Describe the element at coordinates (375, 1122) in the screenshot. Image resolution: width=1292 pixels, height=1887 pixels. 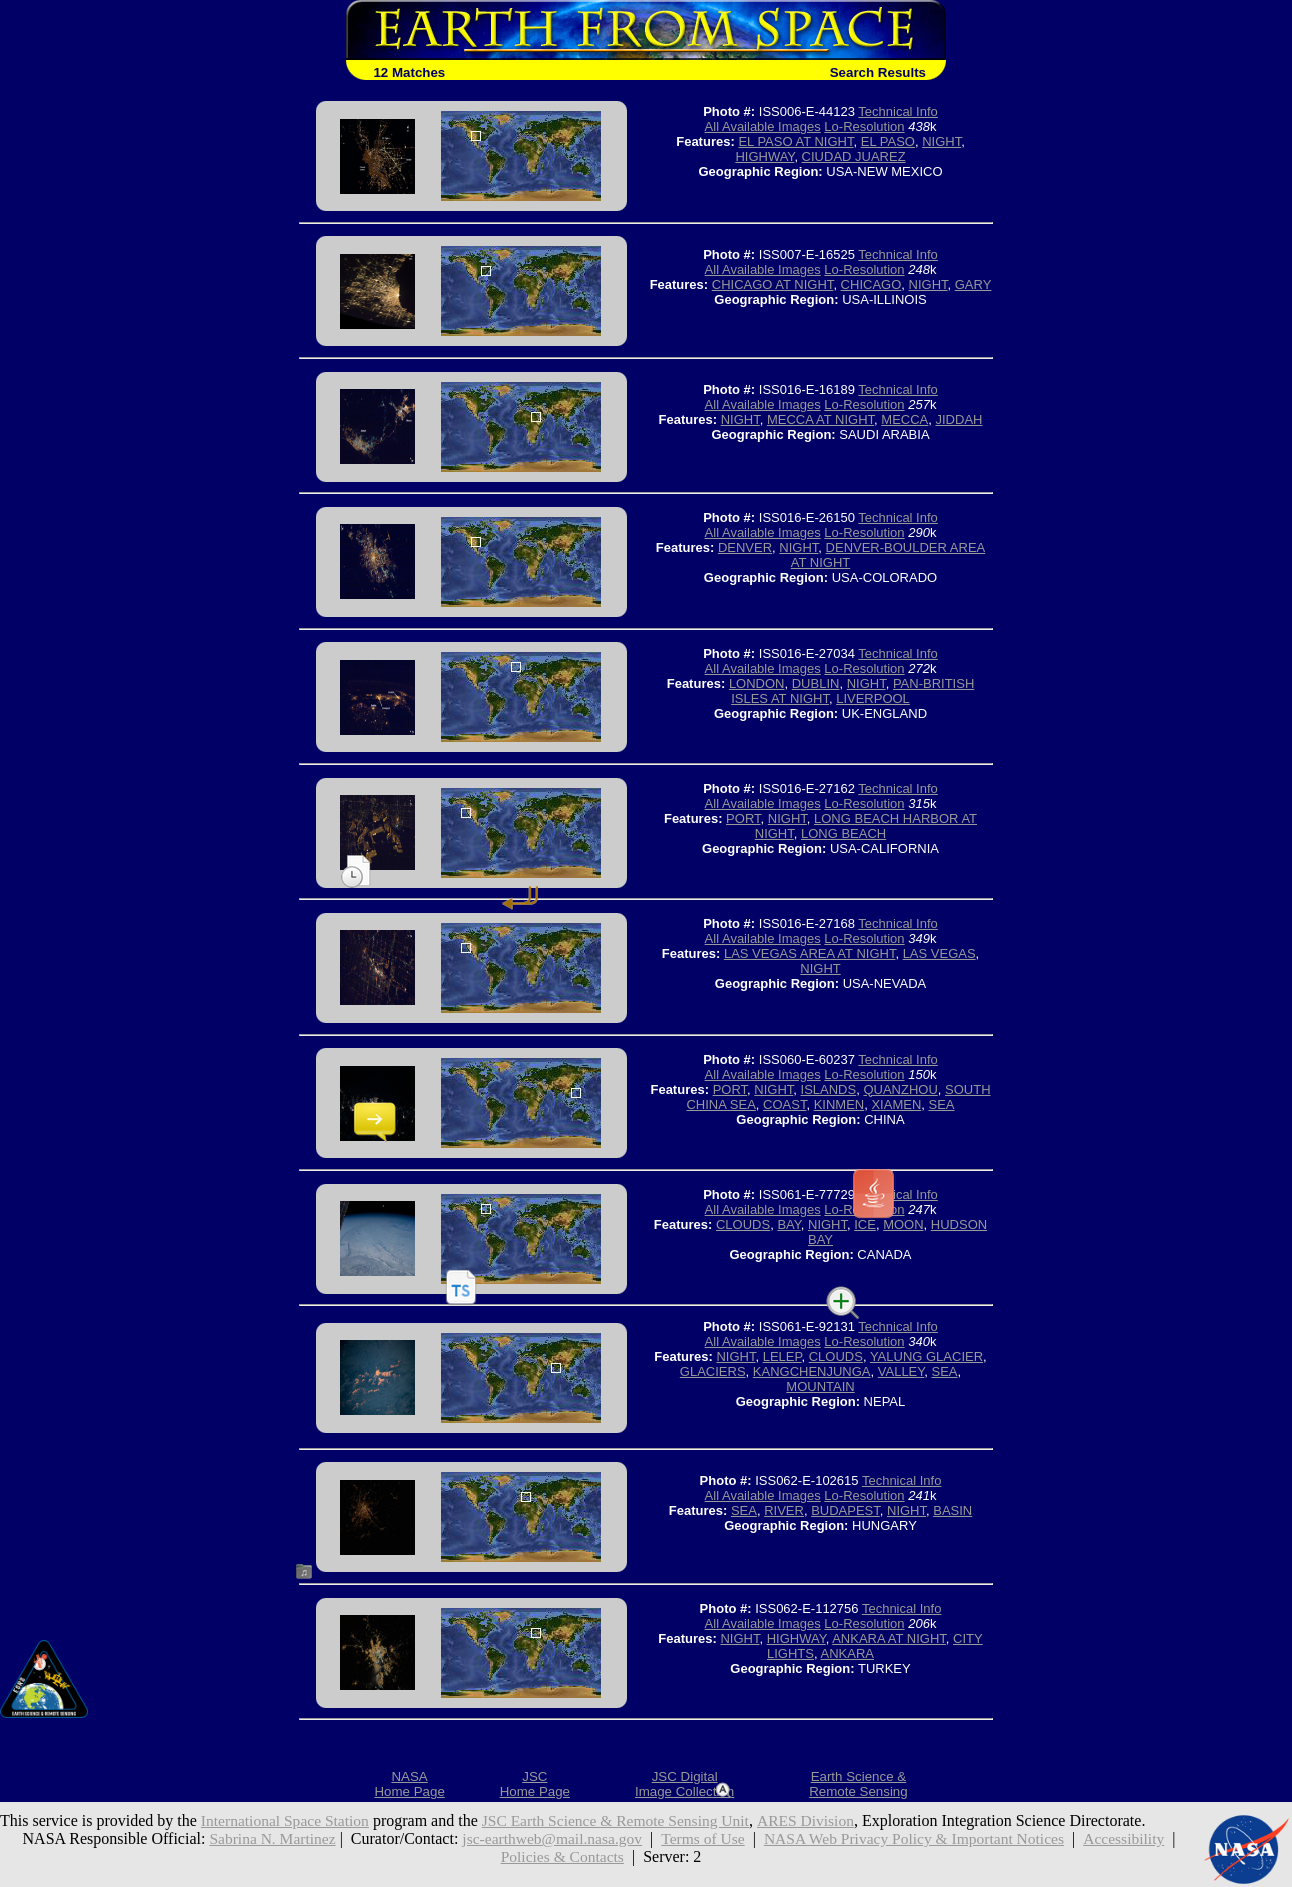
I see `user status: away or stepped out` at that location.